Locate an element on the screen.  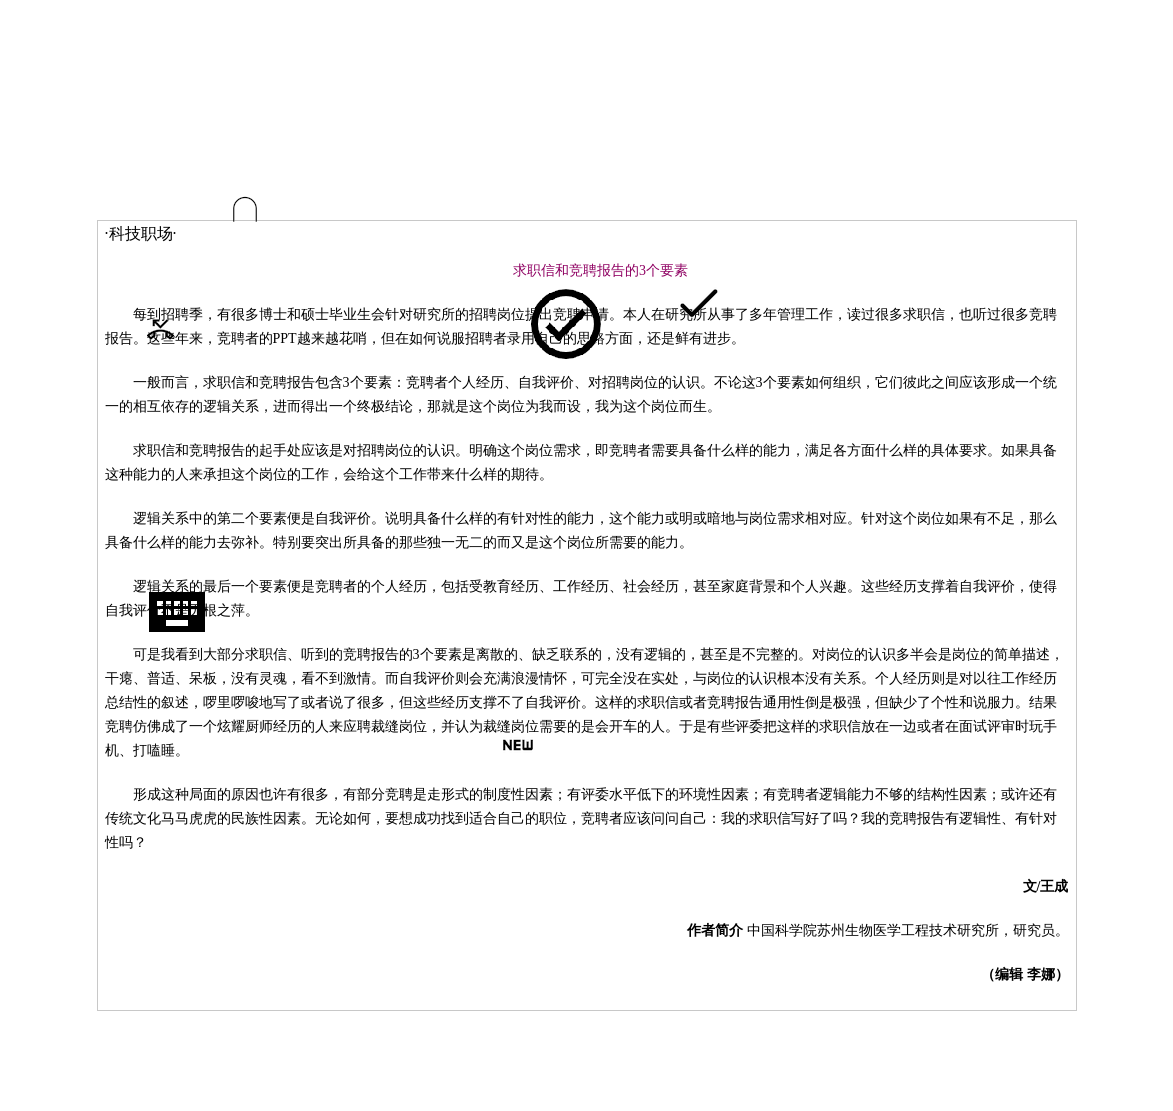
indicates a successfully completed action is located at coordinates (566, 324).